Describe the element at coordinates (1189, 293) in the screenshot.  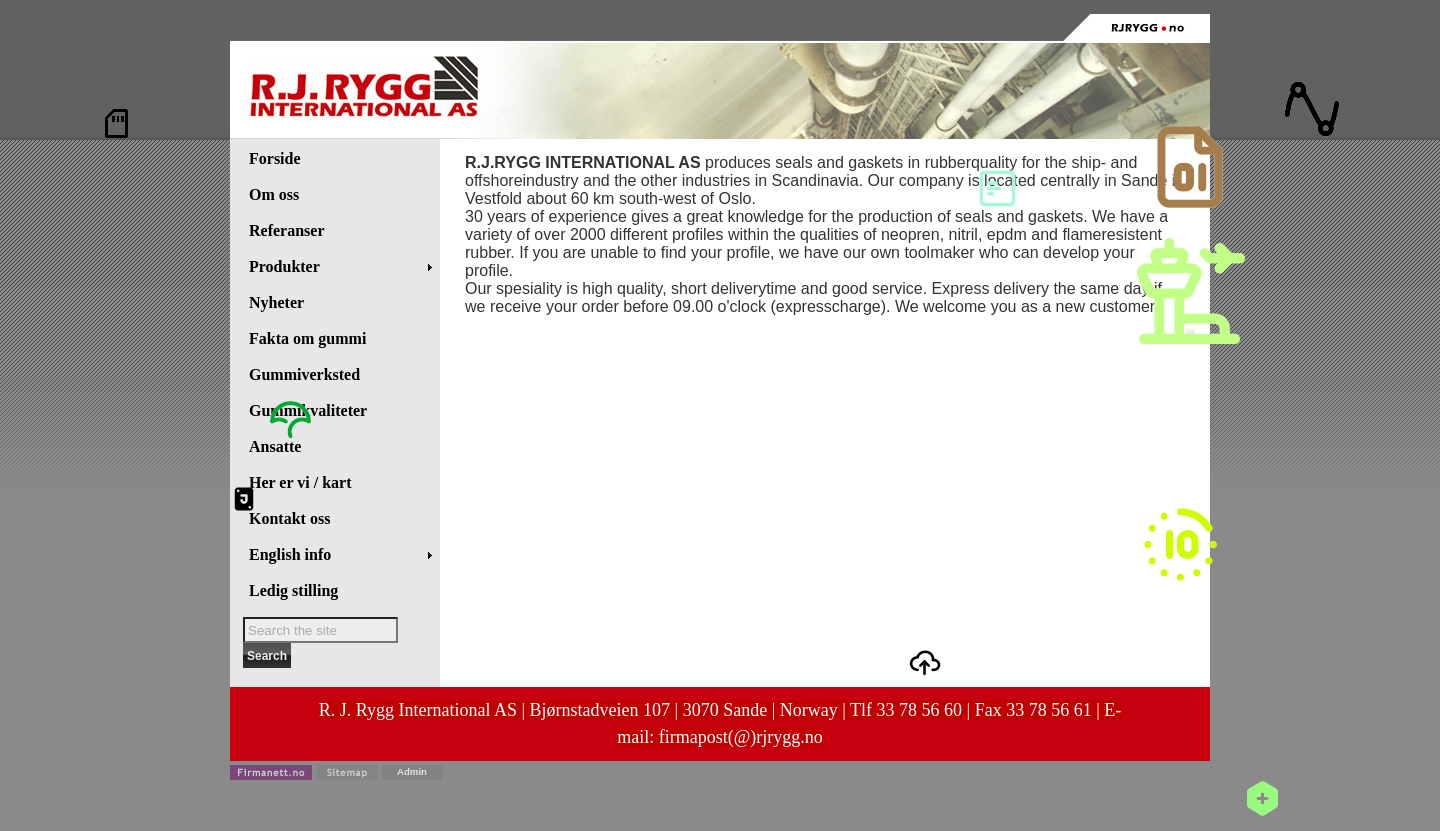
I see `navigate to airport information` at that location.